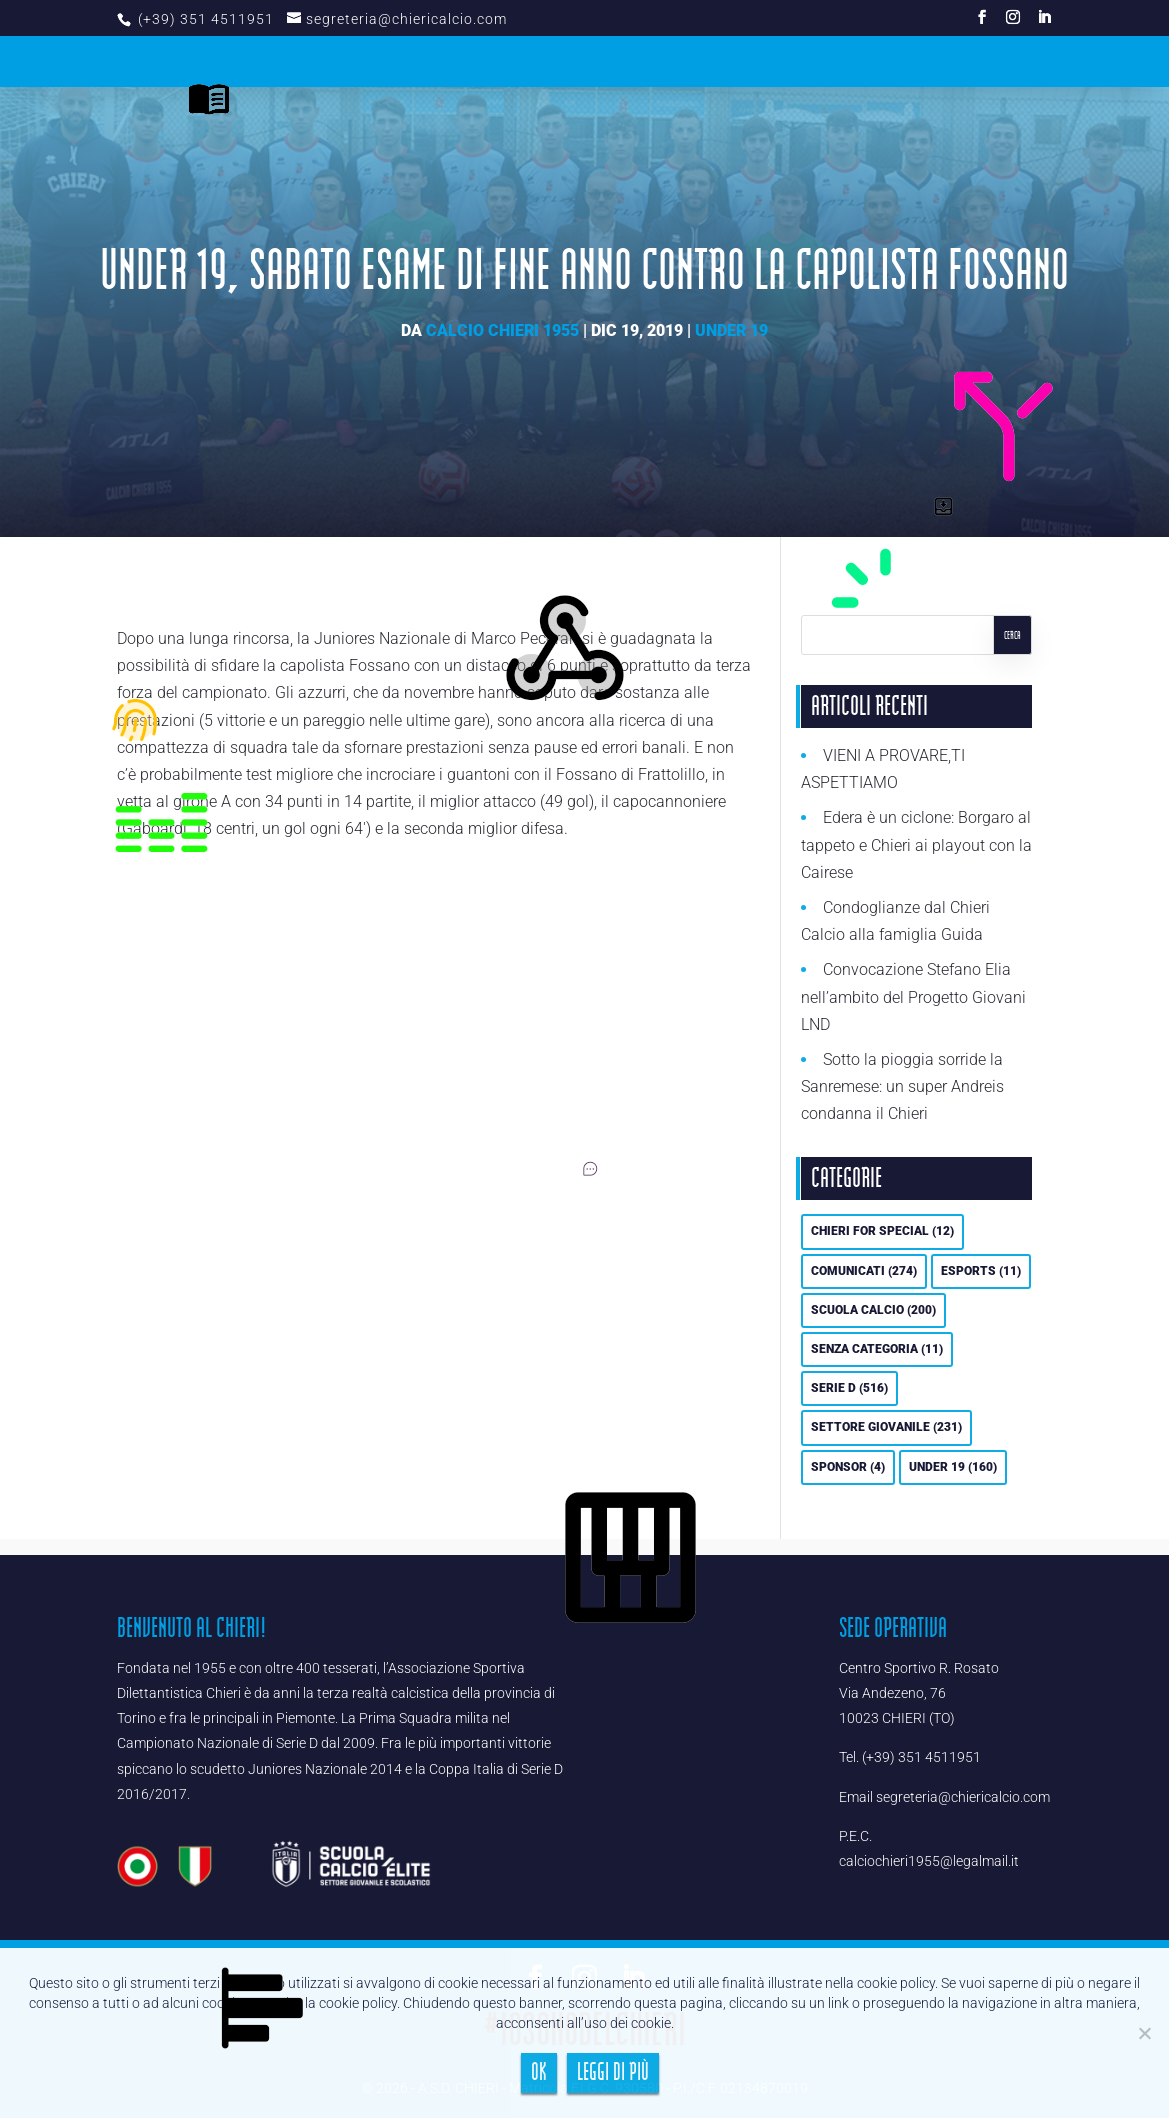  I want to click on loading content in progress, so click(885, 602).